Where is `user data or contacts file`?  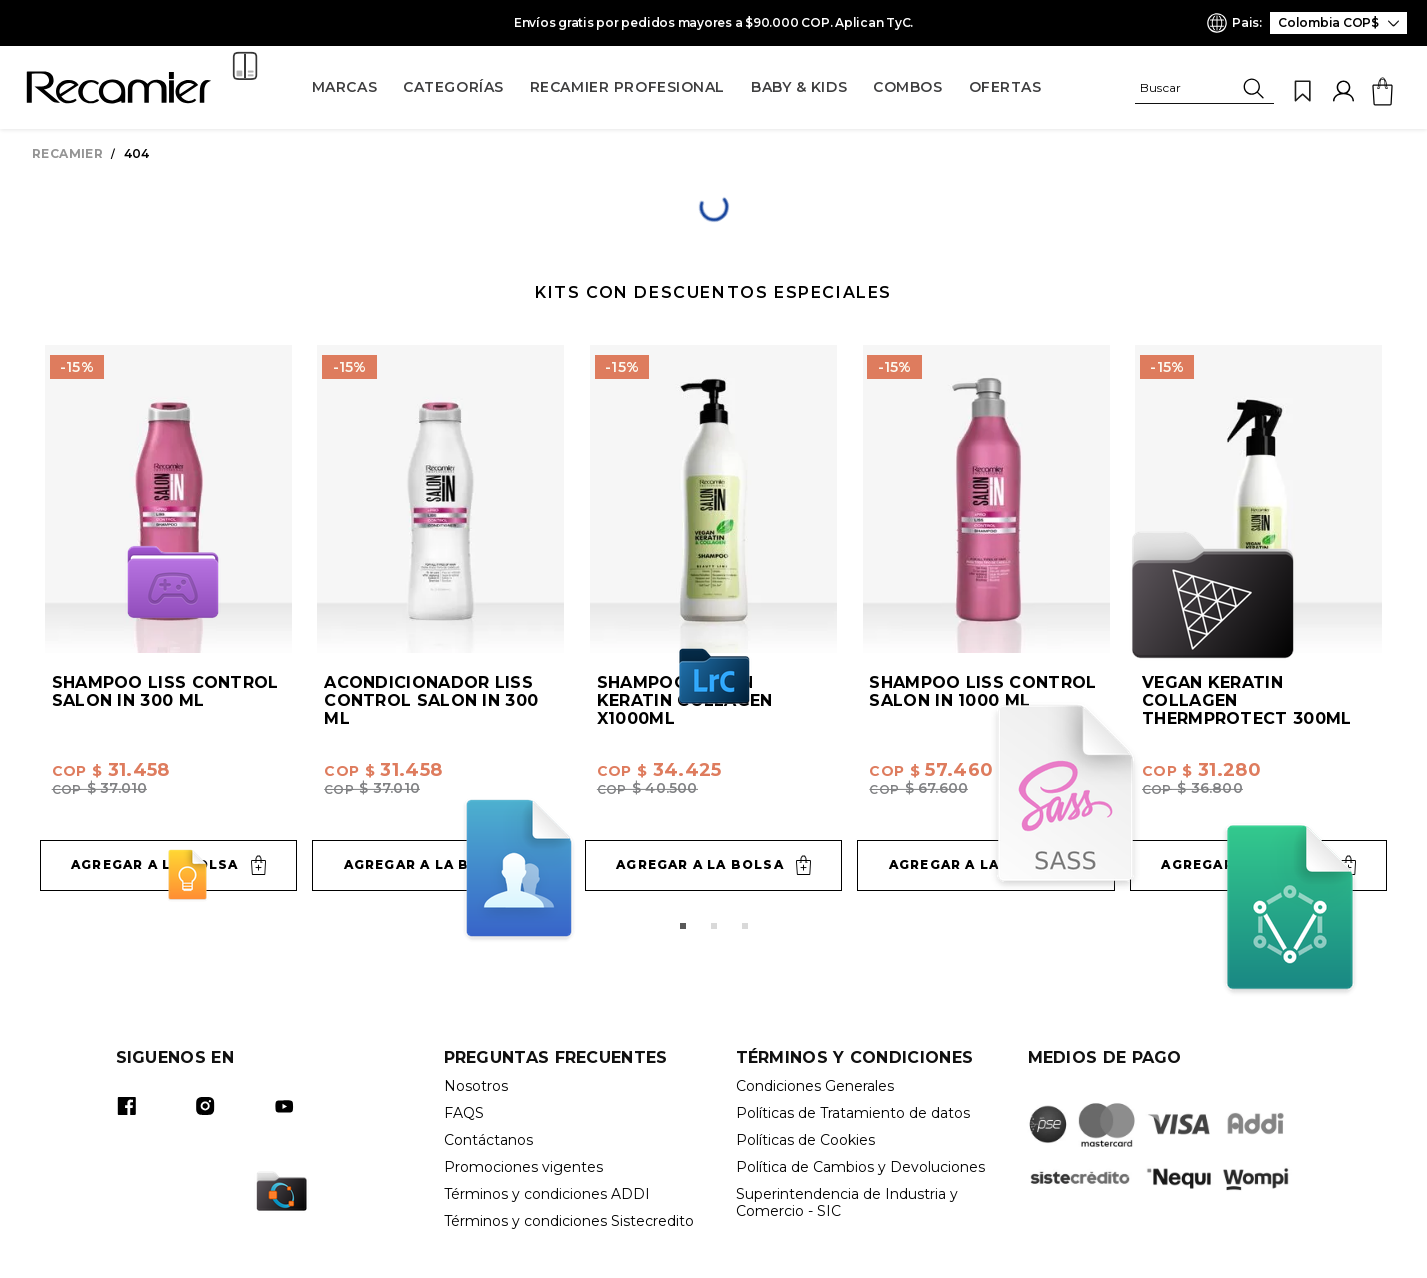 user data or contacts file is located at coordinates (519, 868).